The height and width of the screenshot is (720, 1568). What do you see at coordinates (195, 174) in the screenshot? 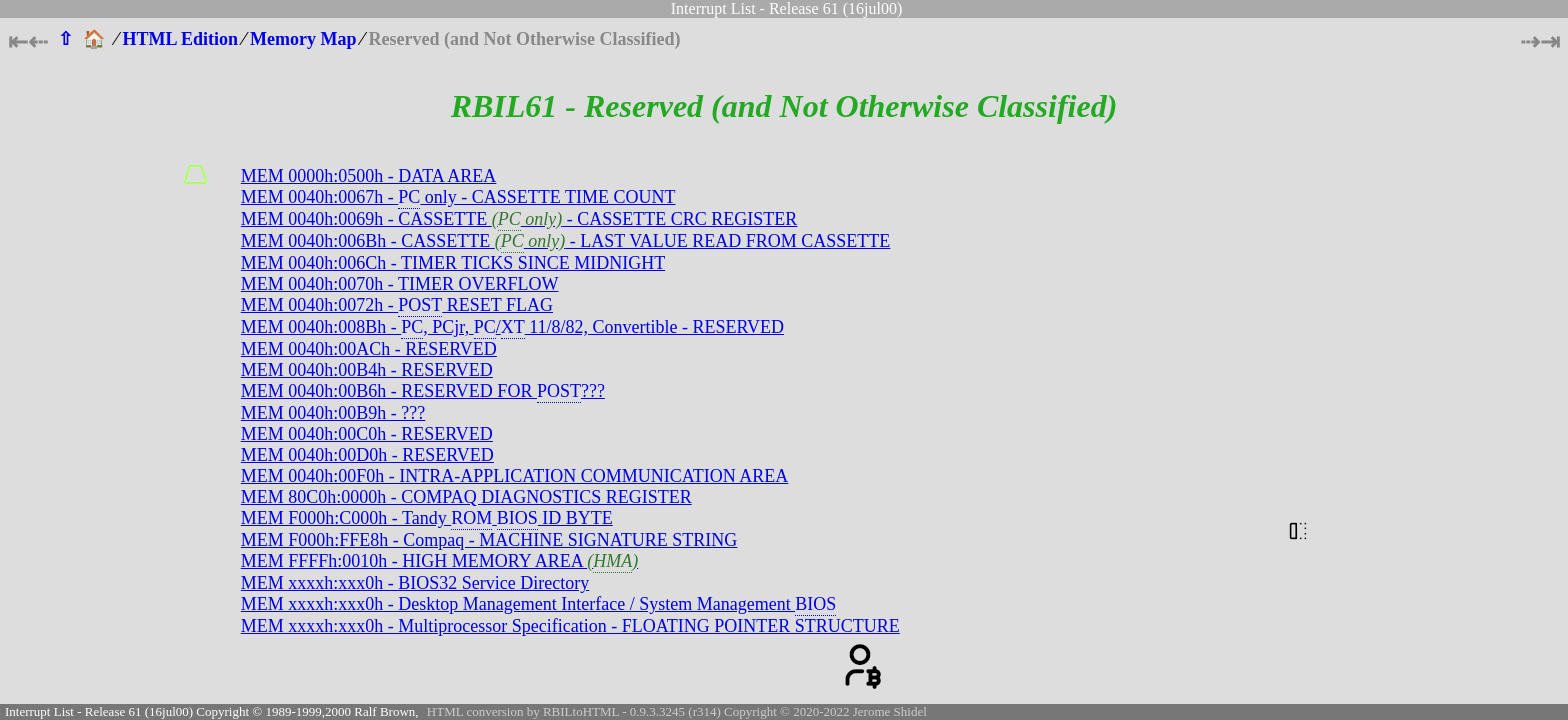
I see `apply vertical skew transformation to selected object` at bounding box center [195, 174].